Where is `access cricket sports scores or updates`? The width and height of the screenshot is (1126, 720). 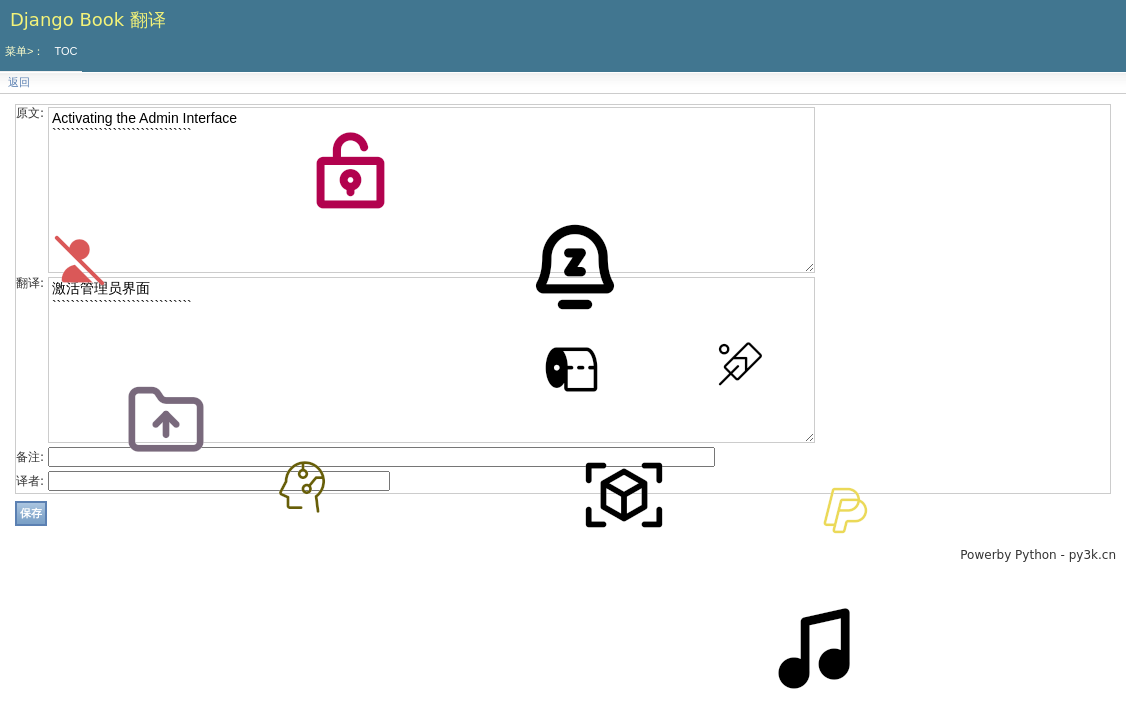
access cricket sports scores or updates is located at coordinates (738, 363).